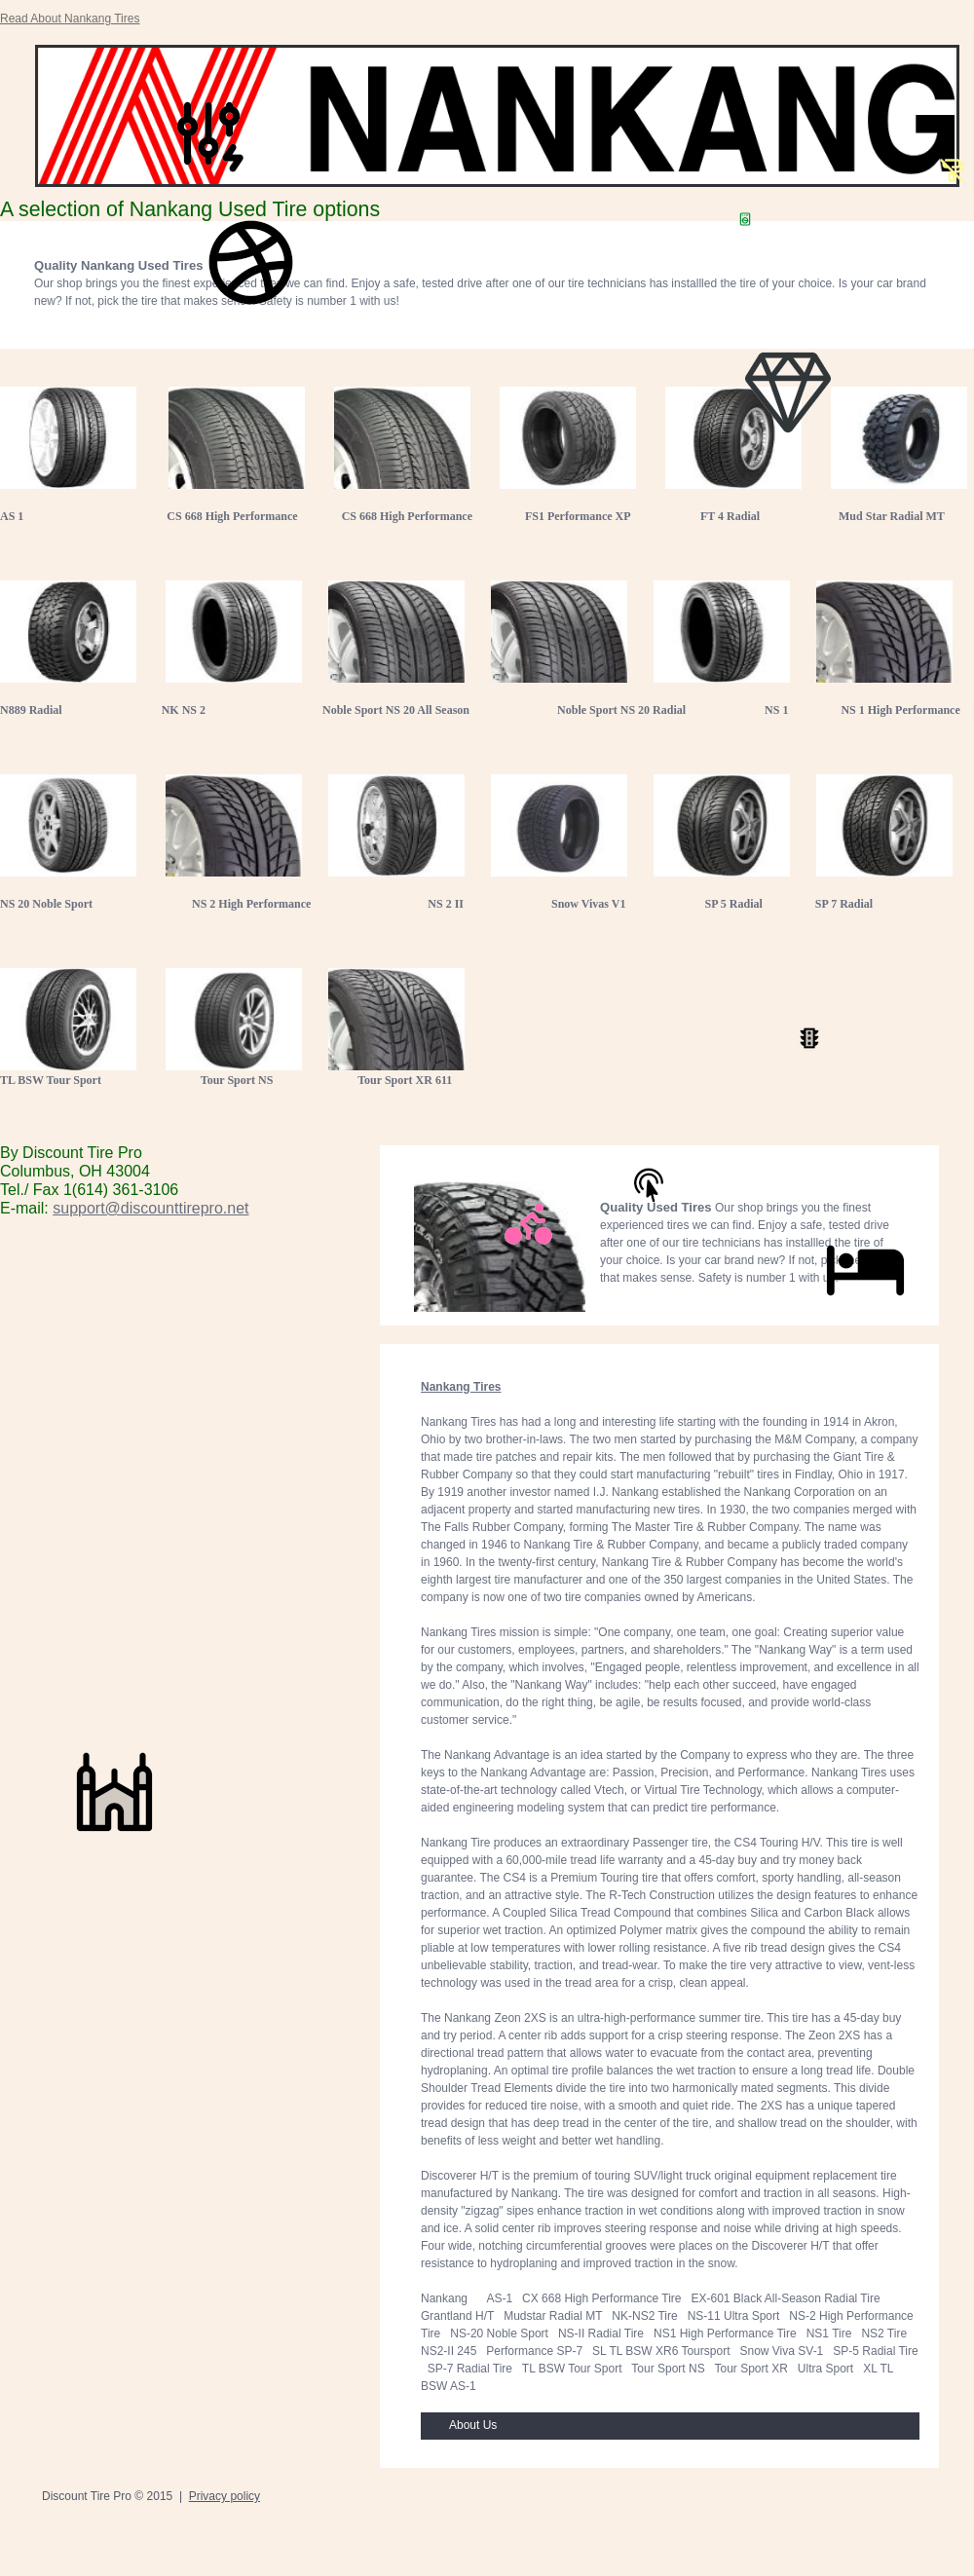 The image size is (974, 2576). Describe the element at coordinates (952, 170) in the screenshot. I see `disable paint or fill tool` at that location.